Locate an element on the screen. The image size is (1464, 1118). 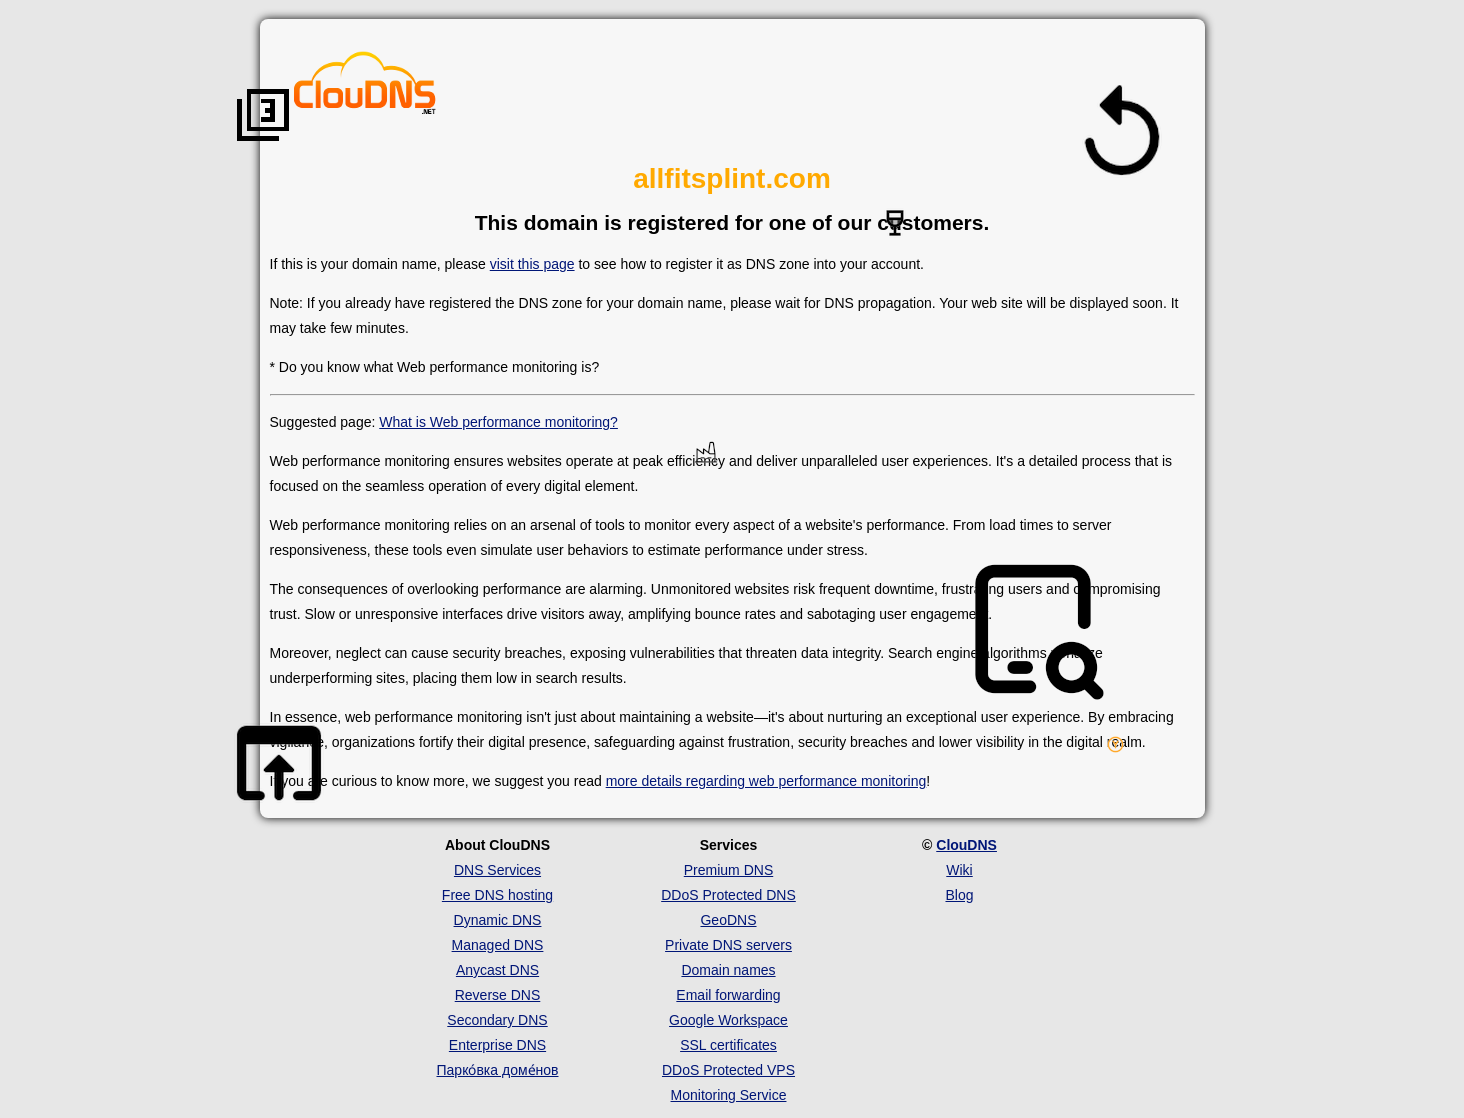
view manufacturing or production facilities is located at coordinates (706, 453).